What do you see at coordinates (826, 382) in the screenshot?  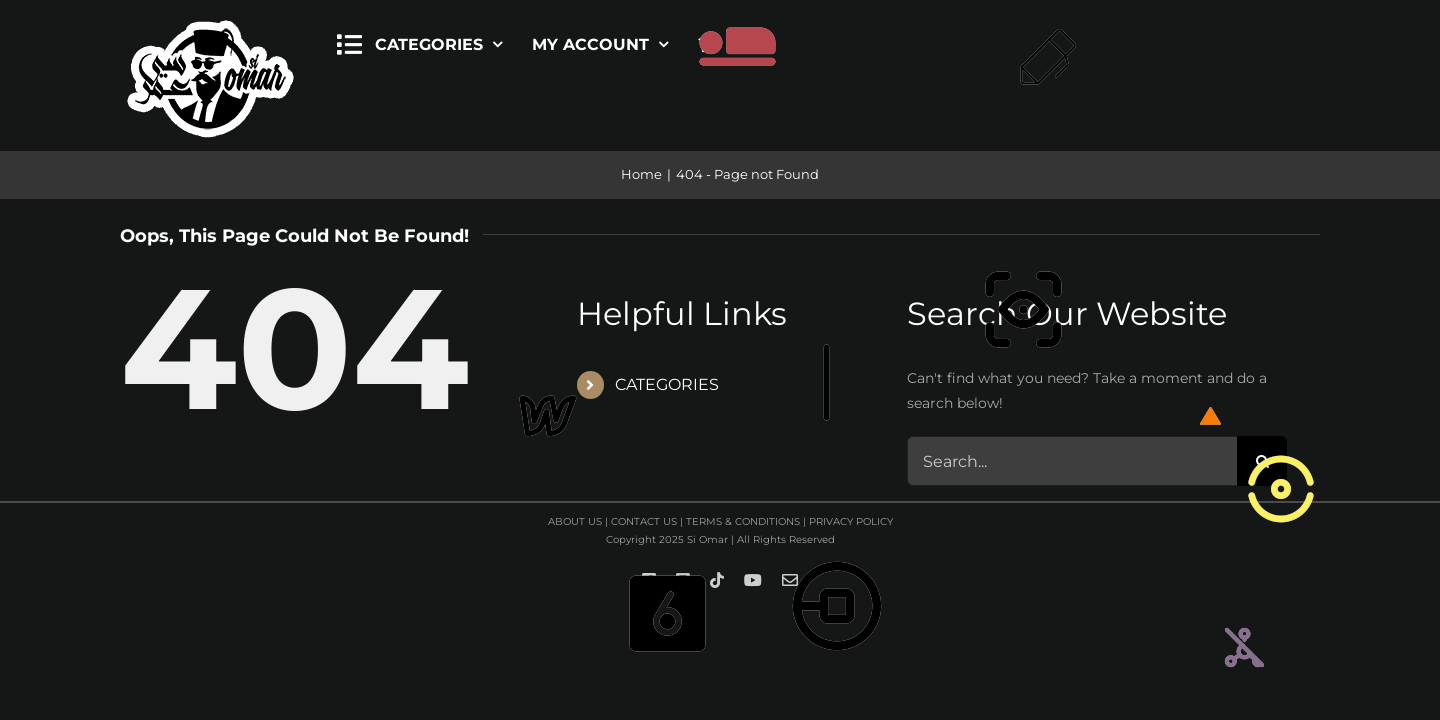 I see `vertical divider or separator between UI elements` at bounding box center [826, 382].